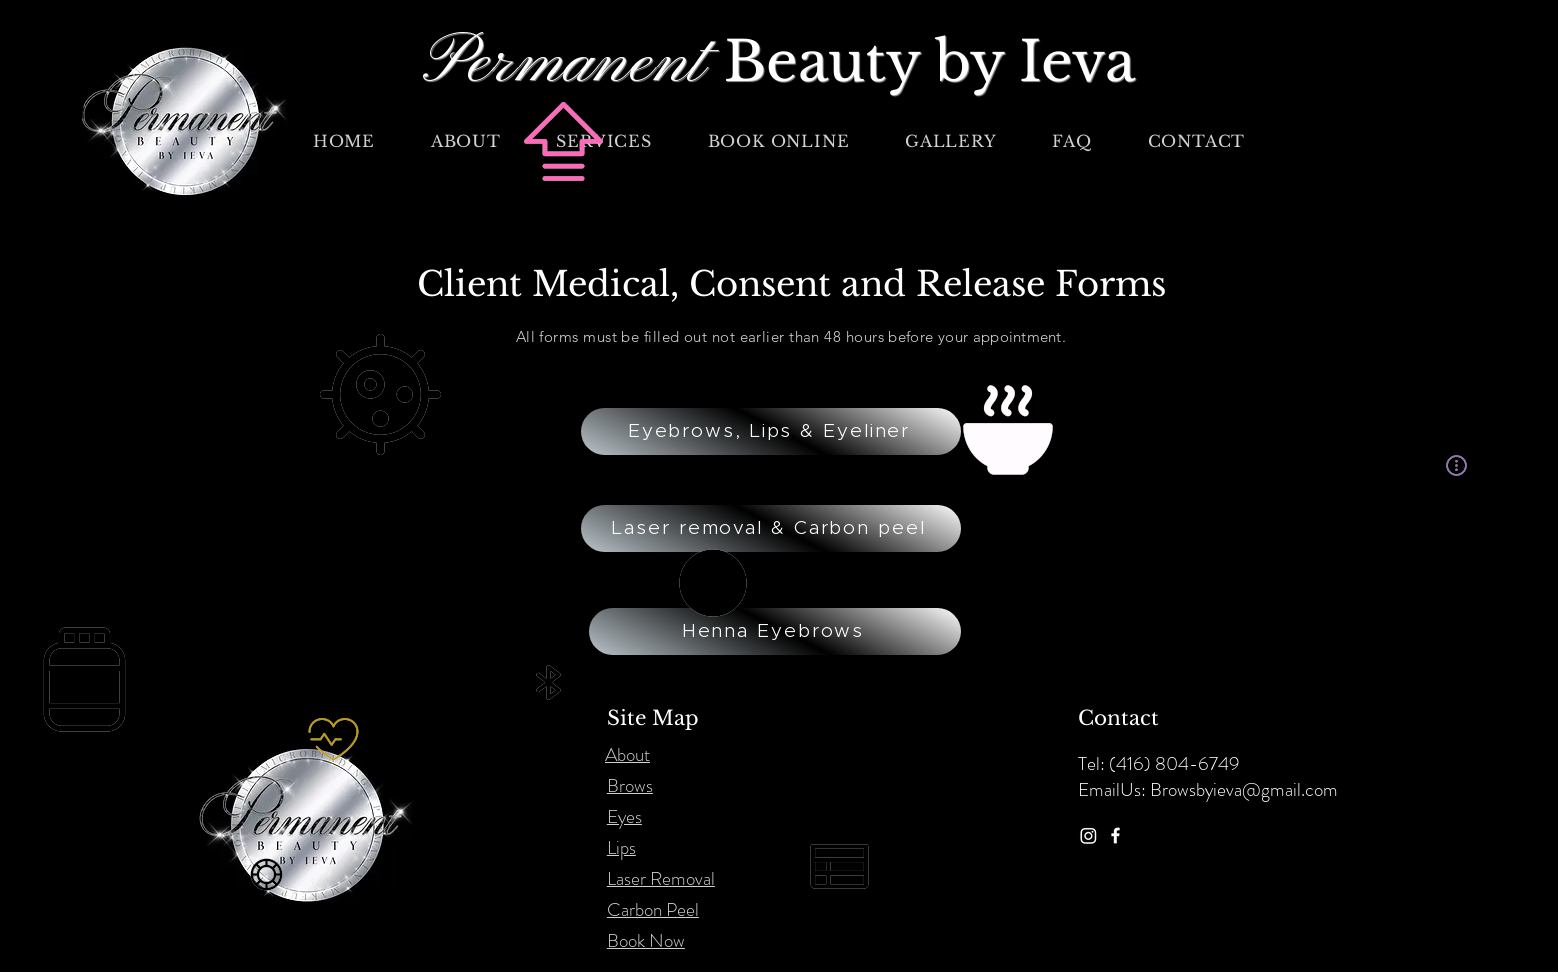  I want to click on view health or fitness metrics, so click(333, 737).